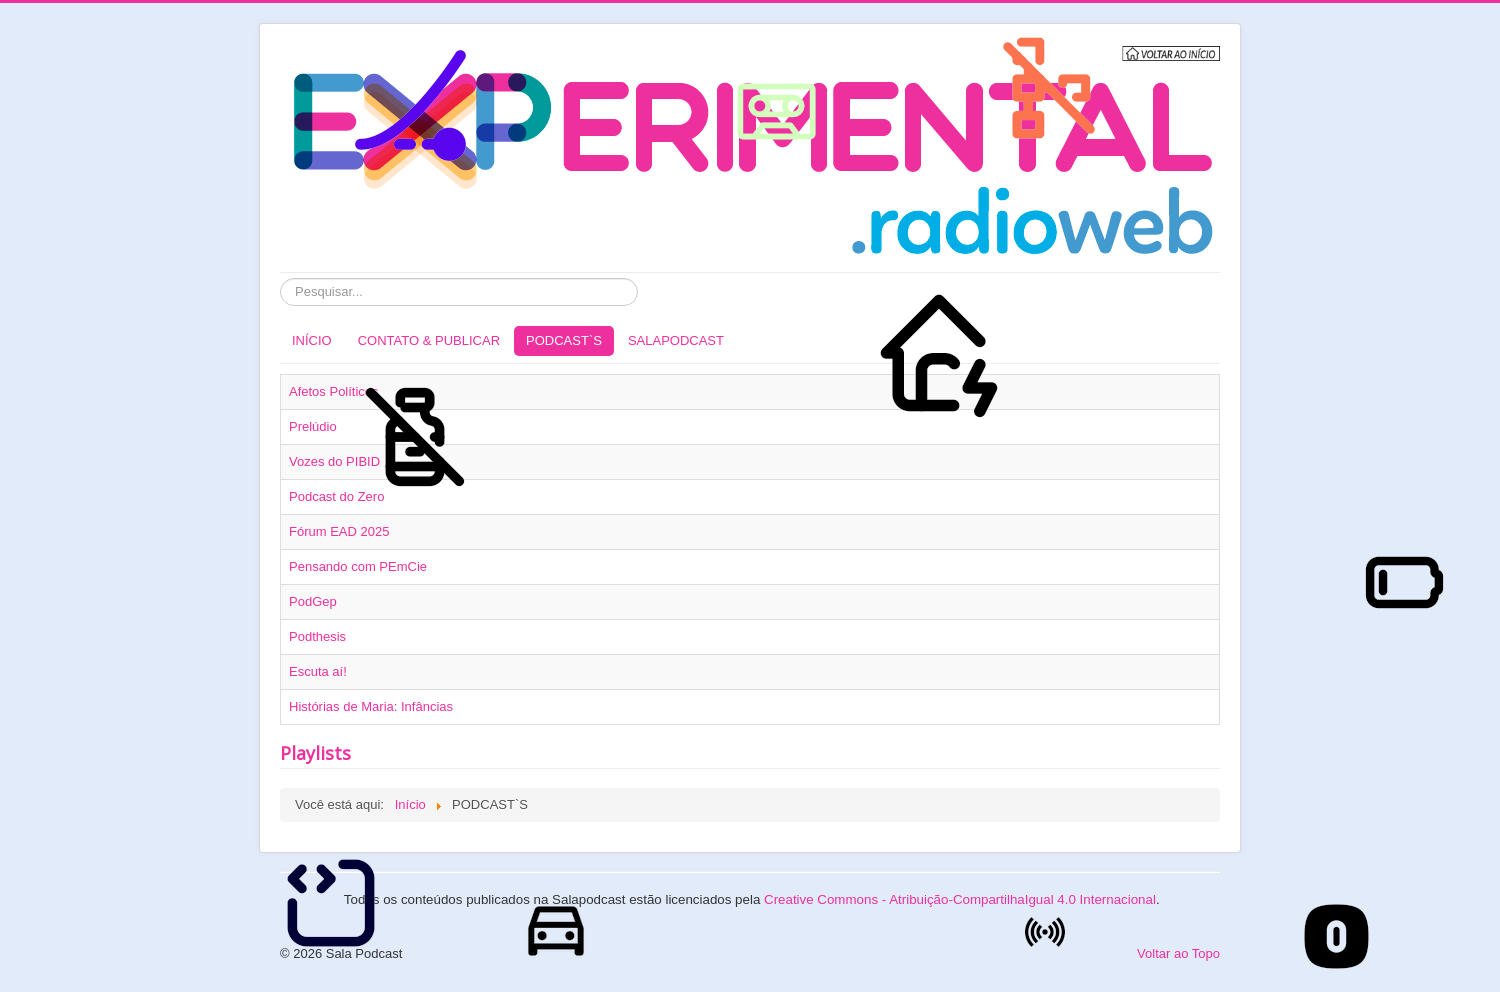  What do you see at coordinates (1404, 582) in the screenshot?
I see `indicates low battery level` at bounding box center [1404, 582].